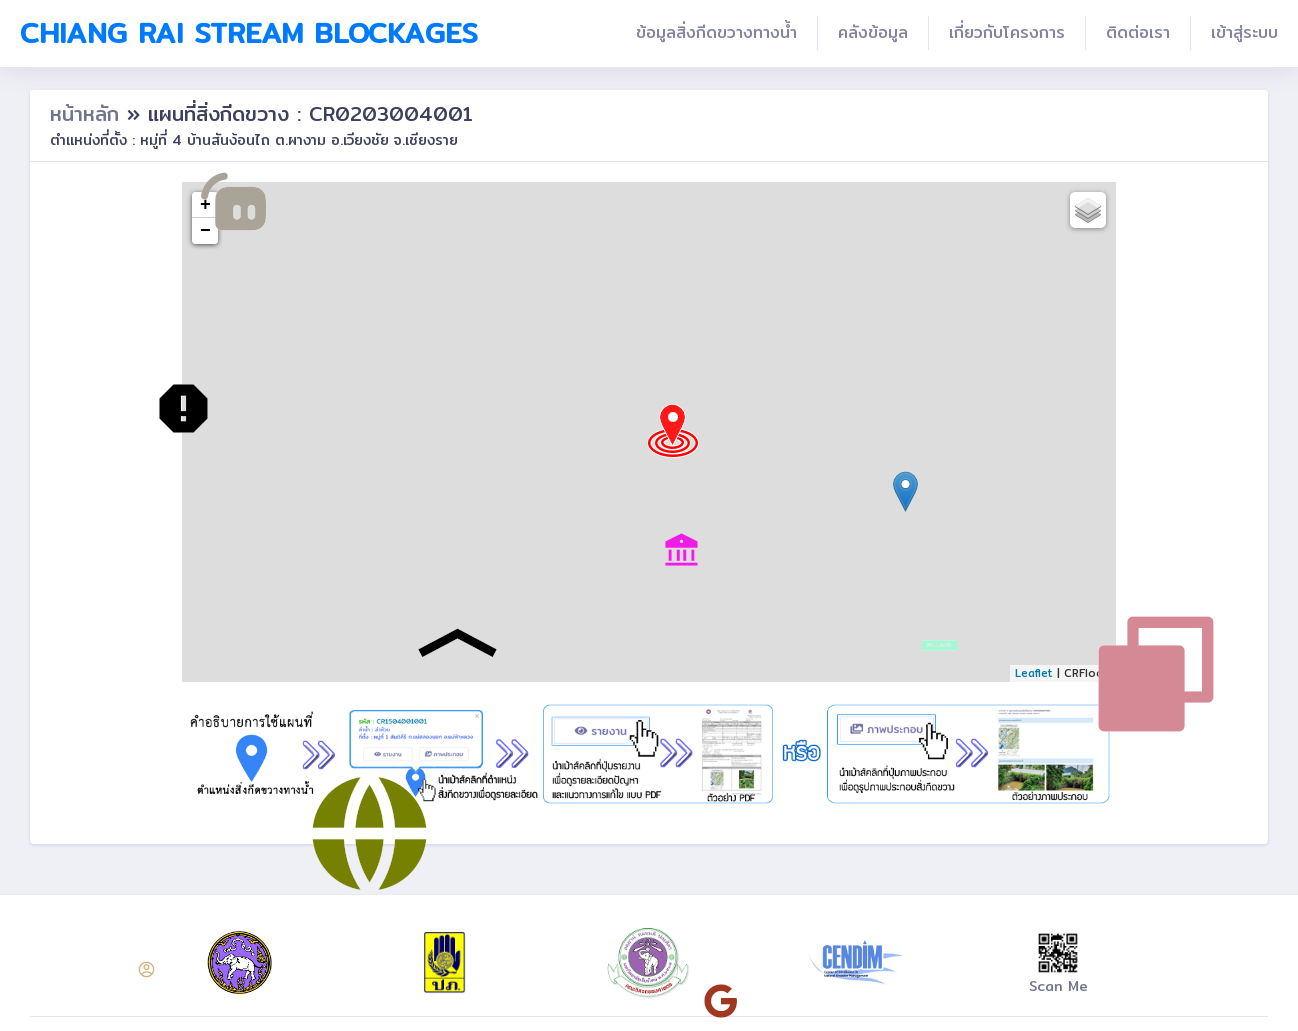 This screenshot has width=1298, height=1031. Describe the element at coordinates (1156, 674) in the screenshot. I see `select multiple items` at that location.